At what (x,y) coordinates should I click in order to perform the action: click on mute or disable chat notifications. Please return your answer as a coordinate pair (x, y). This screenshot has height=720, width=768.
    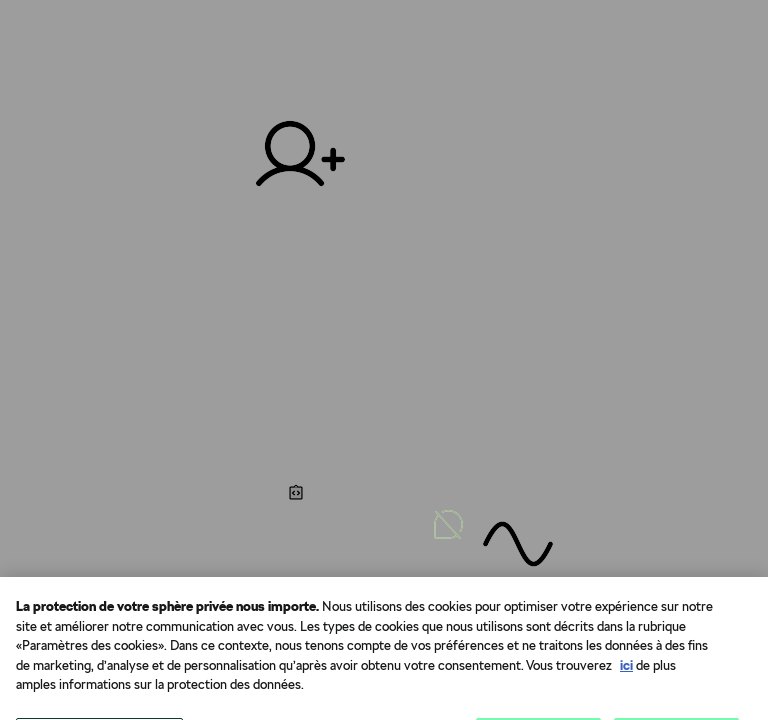
    Looking at the image, I should click on (448, 525).